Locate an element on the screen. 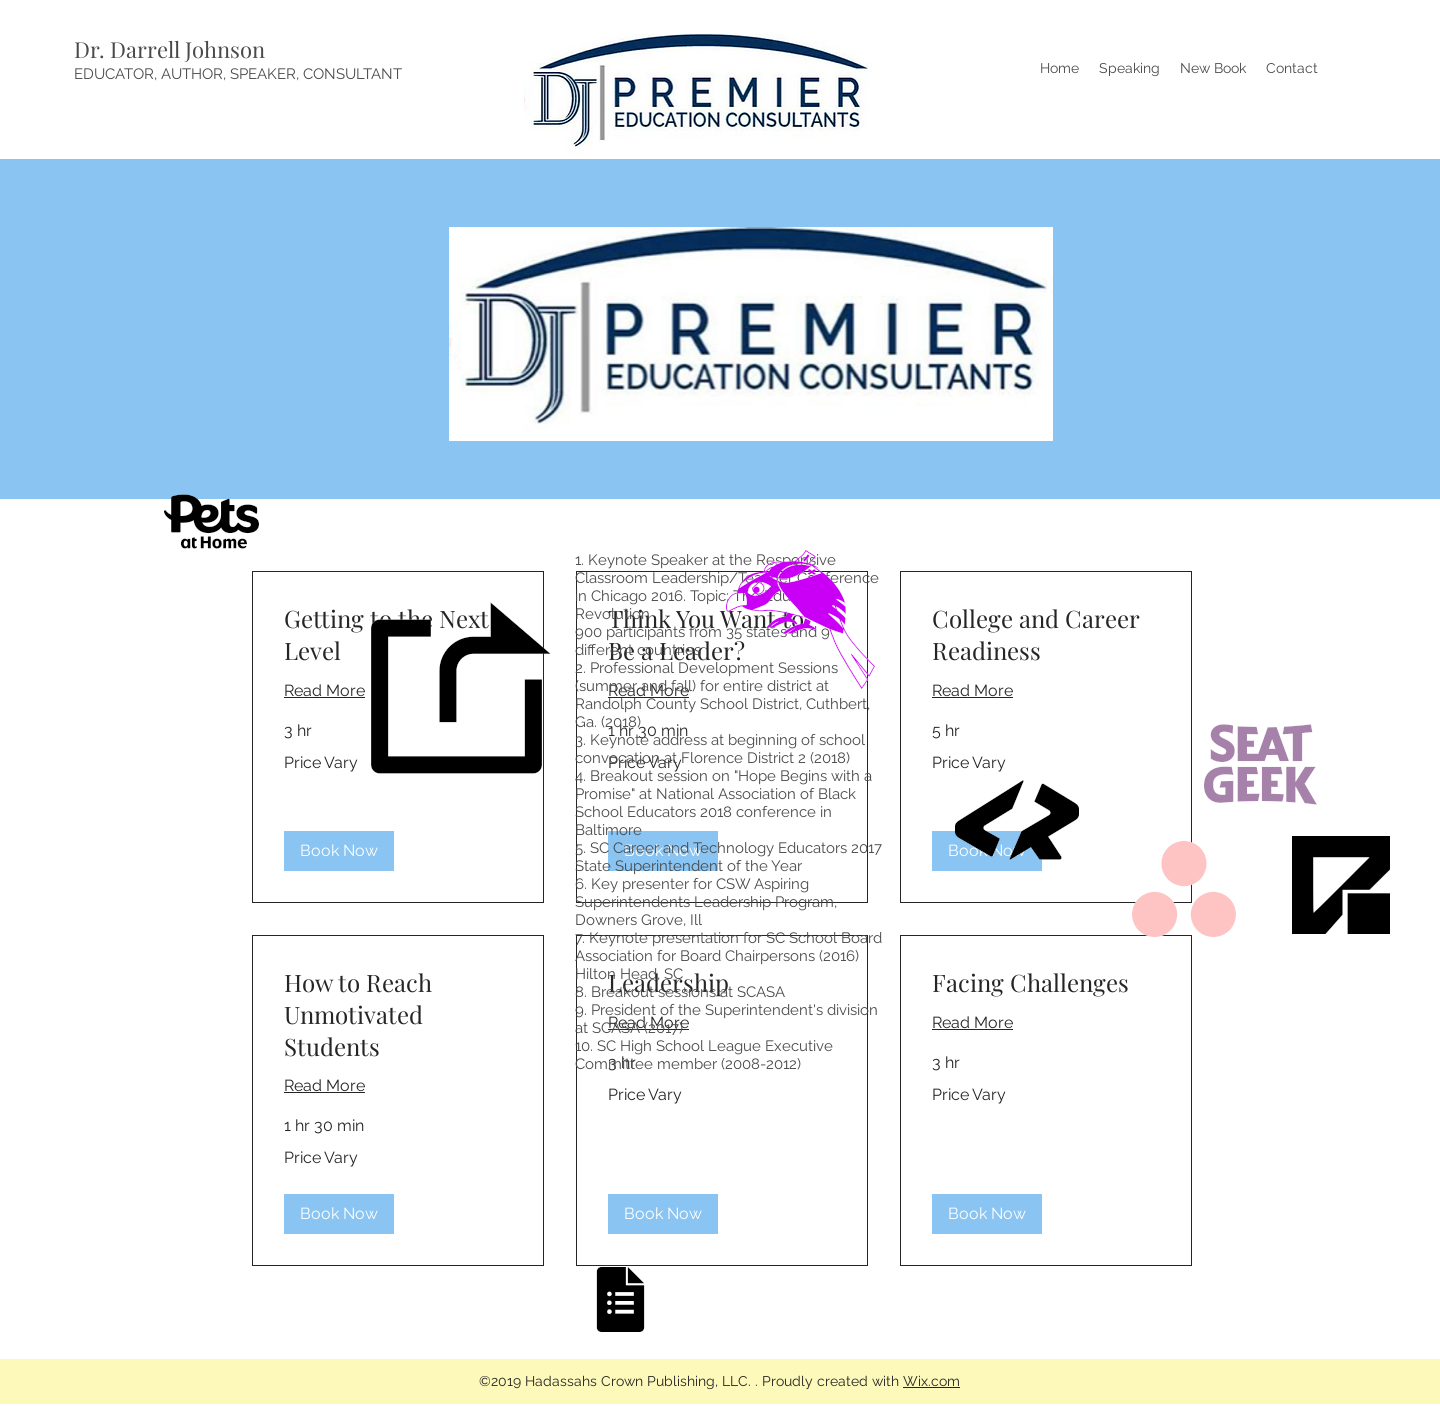  open Google Forms is located at coordinates (620, 1299).